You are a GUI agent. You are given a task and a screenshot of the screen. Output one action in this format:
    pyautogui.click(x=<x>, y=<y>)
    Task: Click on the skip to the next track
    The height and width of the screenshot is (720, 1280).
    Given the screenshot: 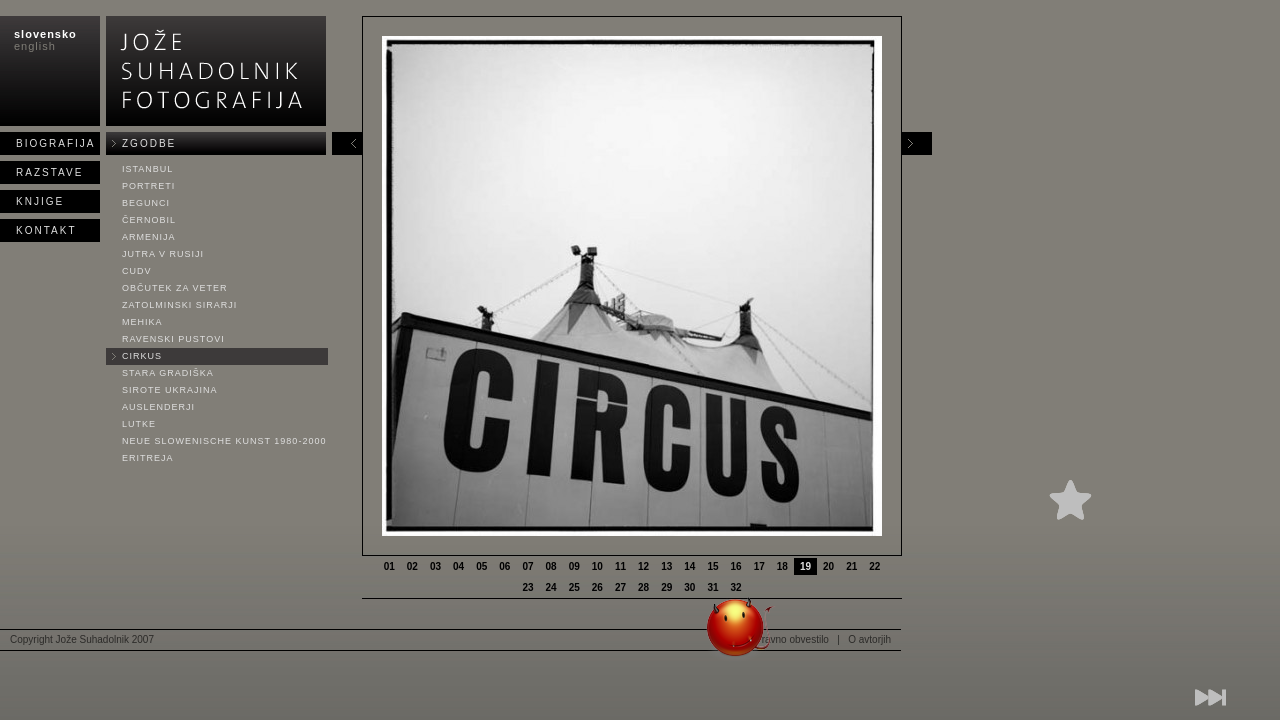 What is the action you would take?
    pyautogui.click(x=1210, y=697)
    